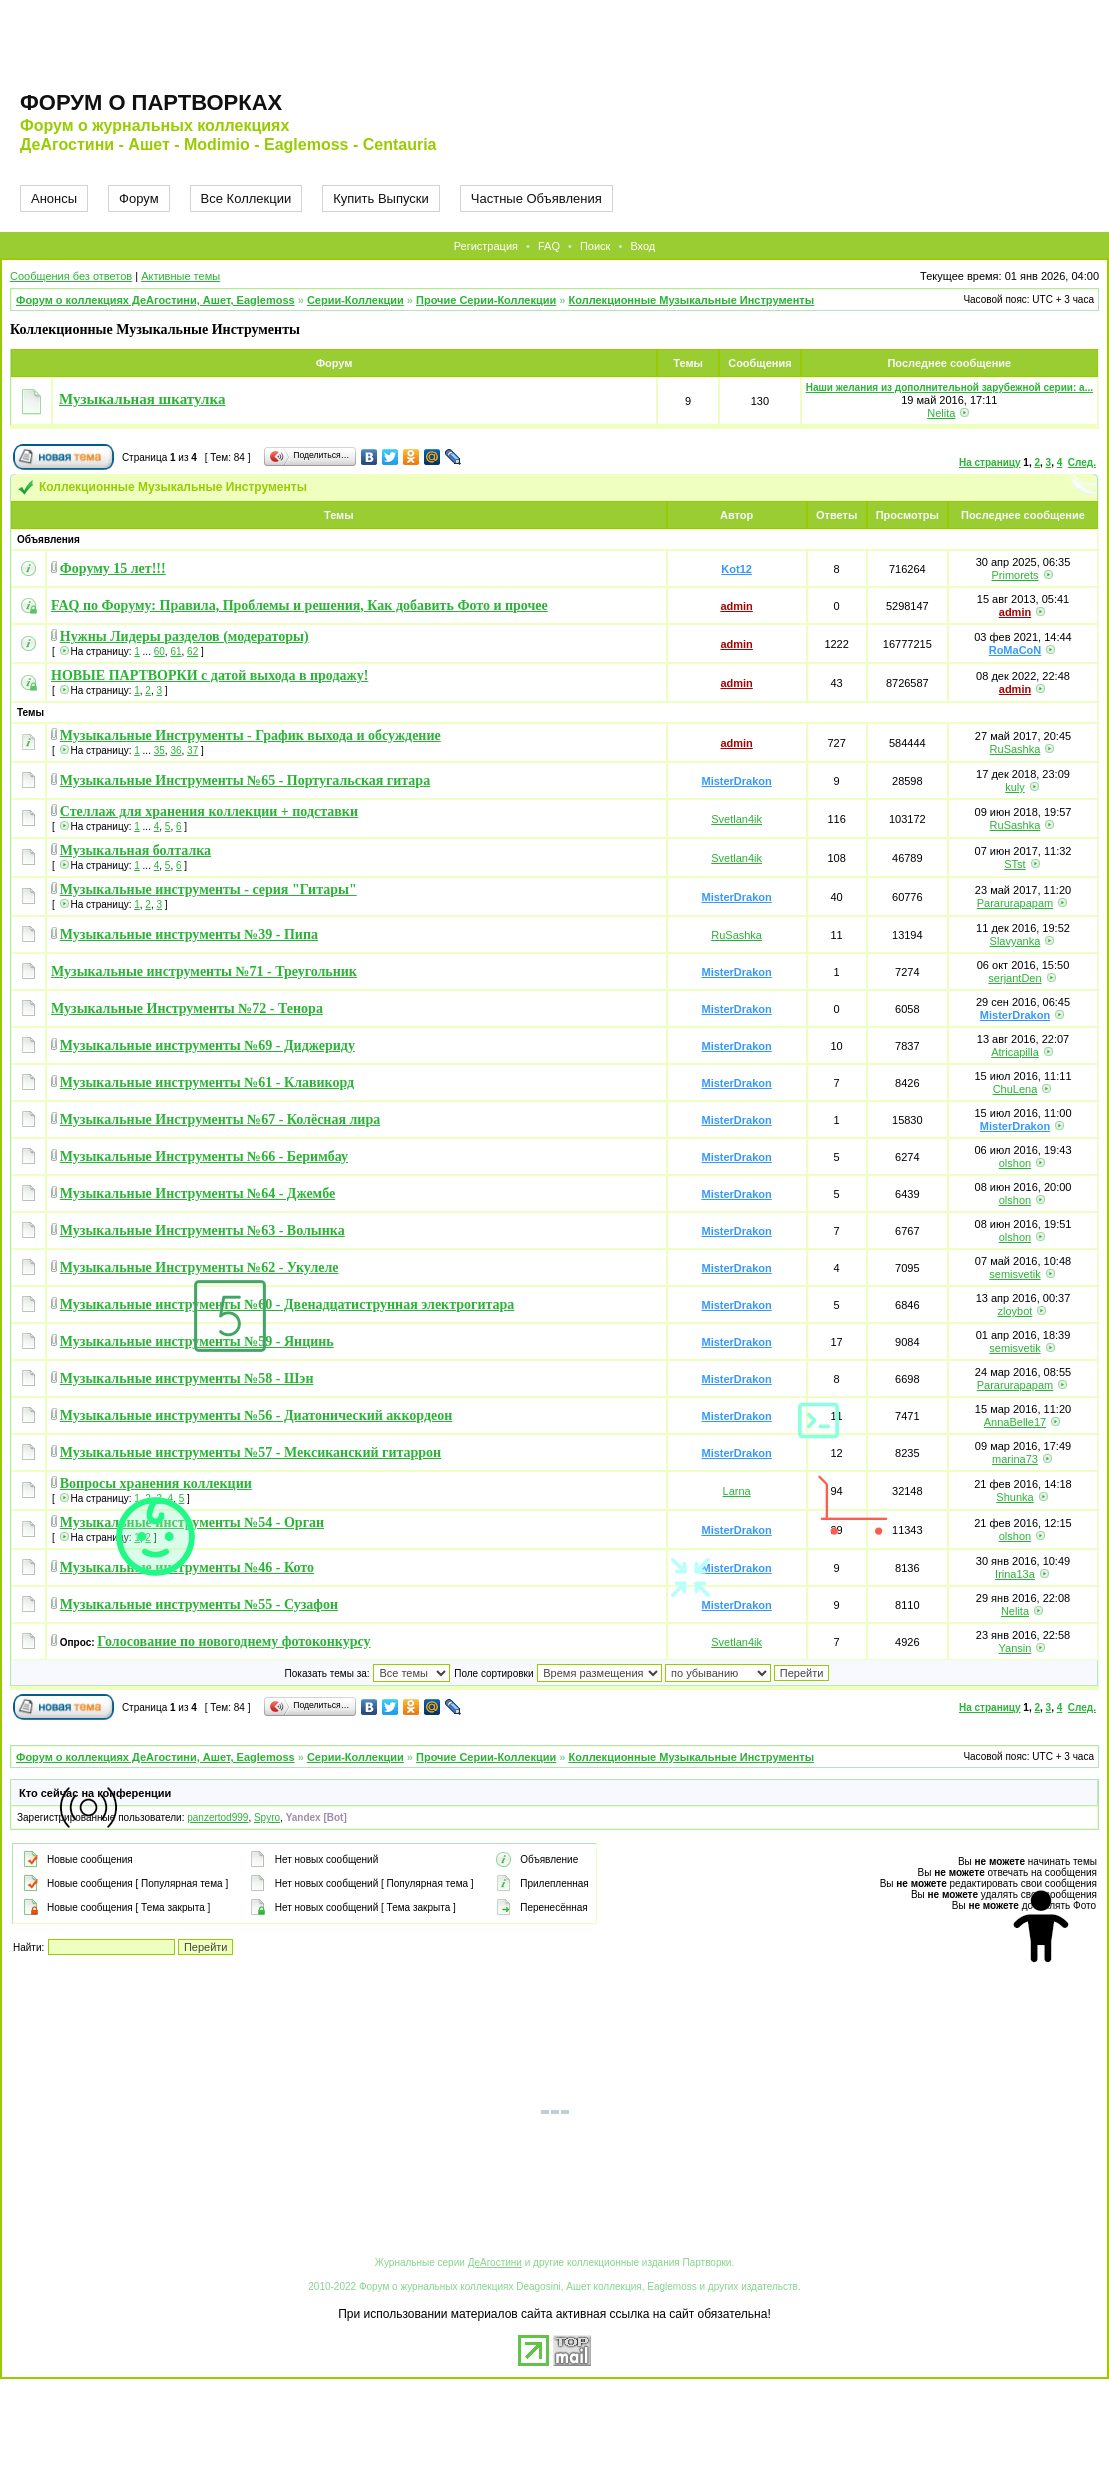 The width and height of the screenshot is (1109, 2485). What do you see at coordinates (88, 1807) in the screenshot?
I see `broadcast or stream live content` at bounding box center [88, 1807].